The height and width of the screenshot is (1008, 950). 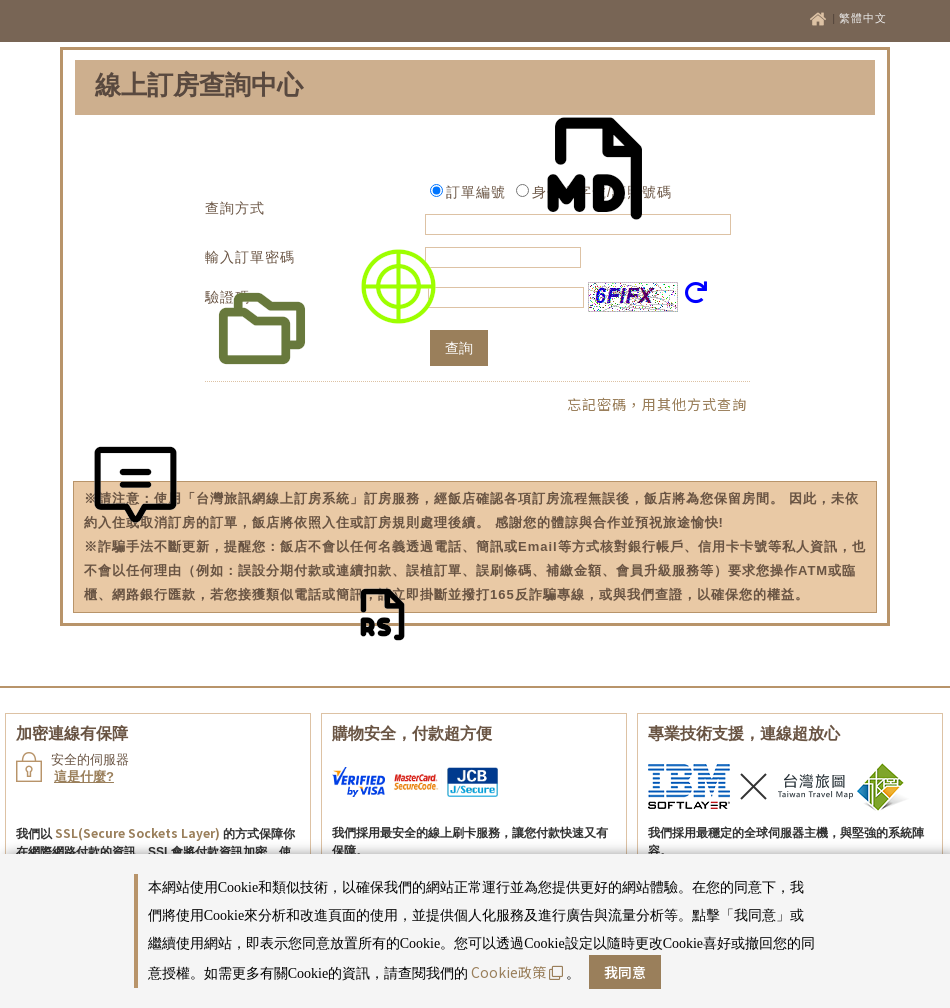 I want to click on open chat or messaging, so click(x=135, y=481).